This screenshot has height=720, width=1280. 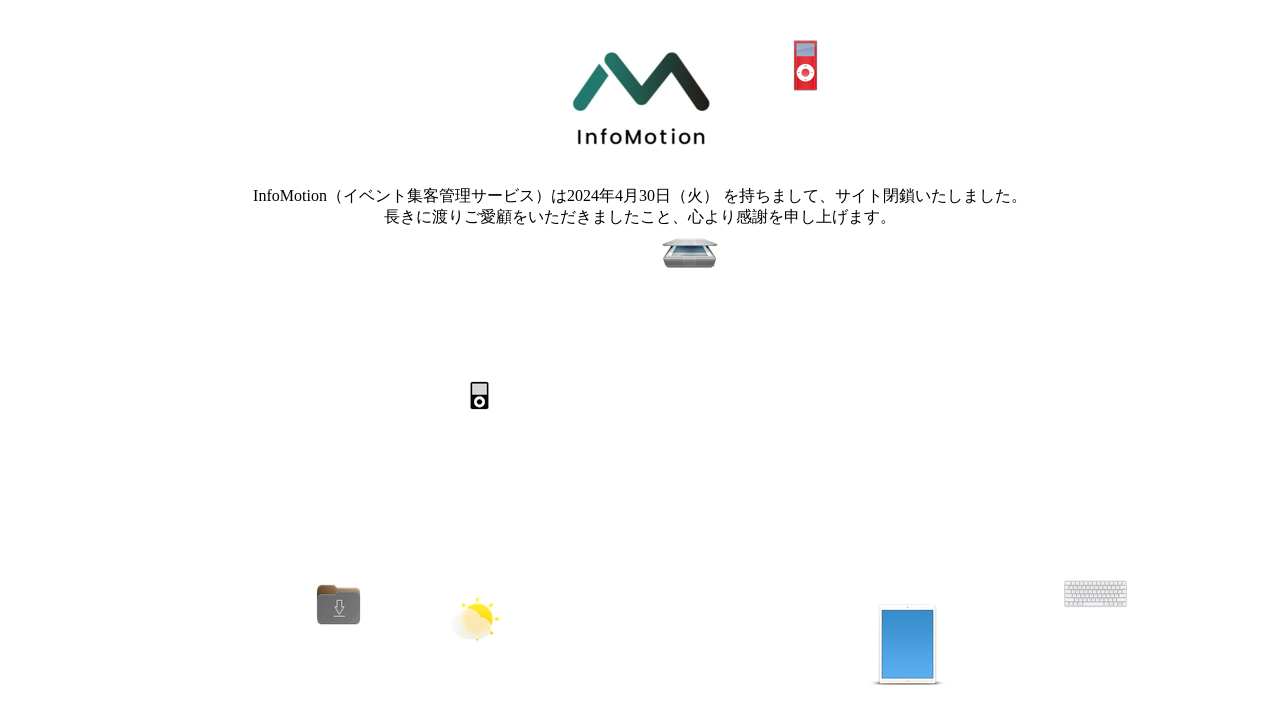 What do you see at coordinates (475, 619) in the screenshot?
I see `indicates partly cloudy weather conditions` at bounding box center [475, 619].